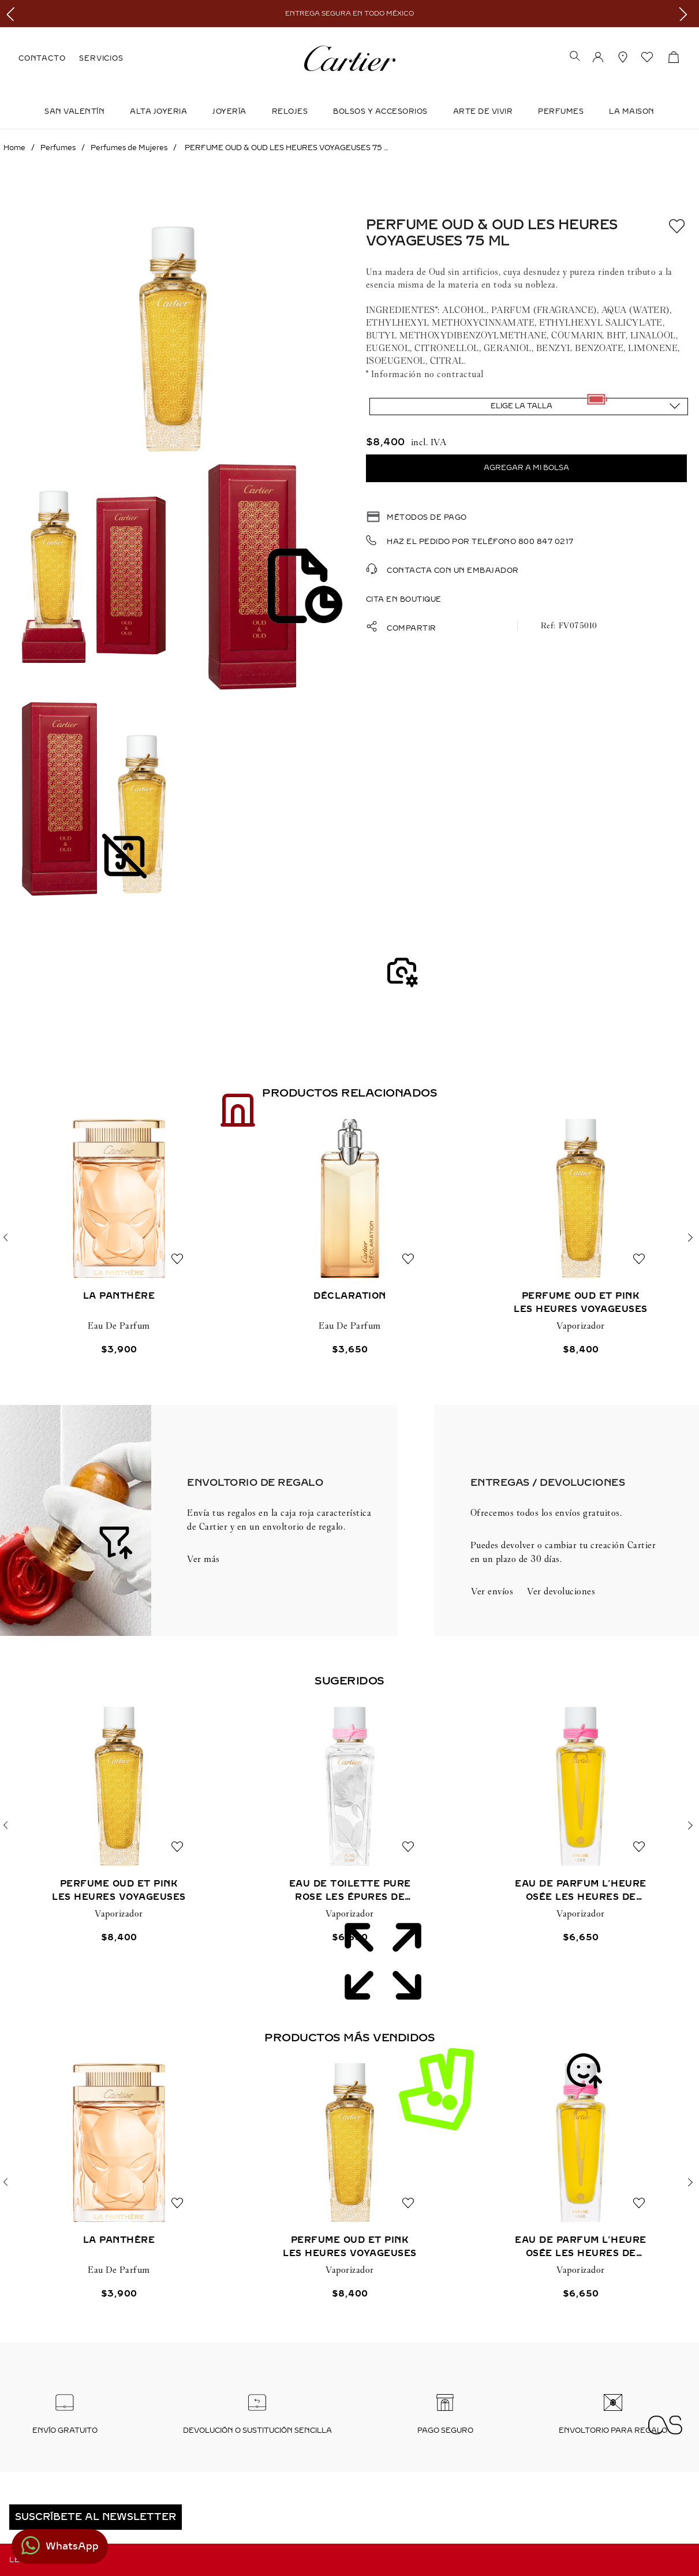 The image size is (699, 2576). I want to click on indicates battery is fully charged, so click(597, 399).